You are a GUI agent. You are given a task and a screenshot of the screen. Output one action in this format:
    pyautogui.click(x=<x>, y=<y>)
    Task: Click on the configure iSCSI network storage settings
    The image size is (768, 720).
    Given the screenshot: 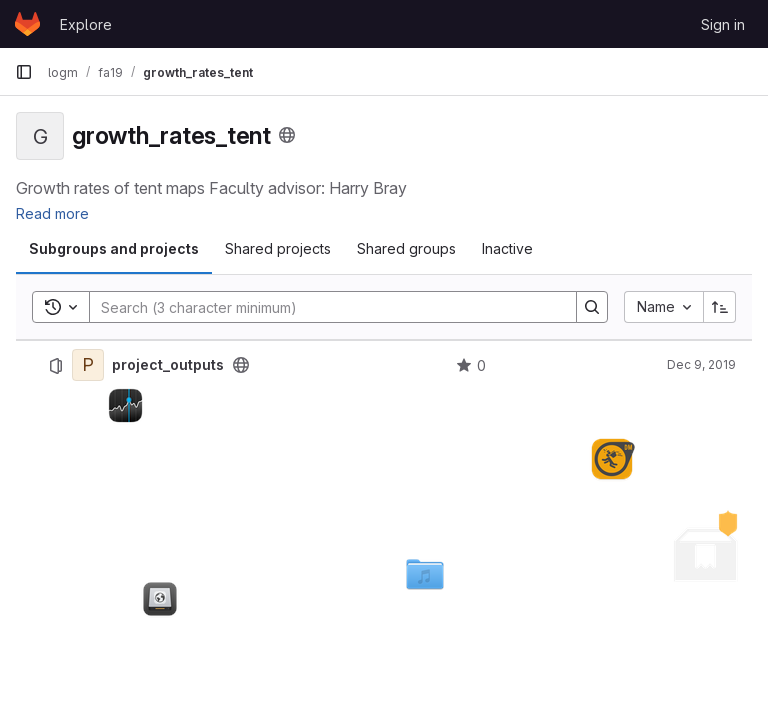 What is the action you would take?
    pyautogui.click(x=160, y=599)
    